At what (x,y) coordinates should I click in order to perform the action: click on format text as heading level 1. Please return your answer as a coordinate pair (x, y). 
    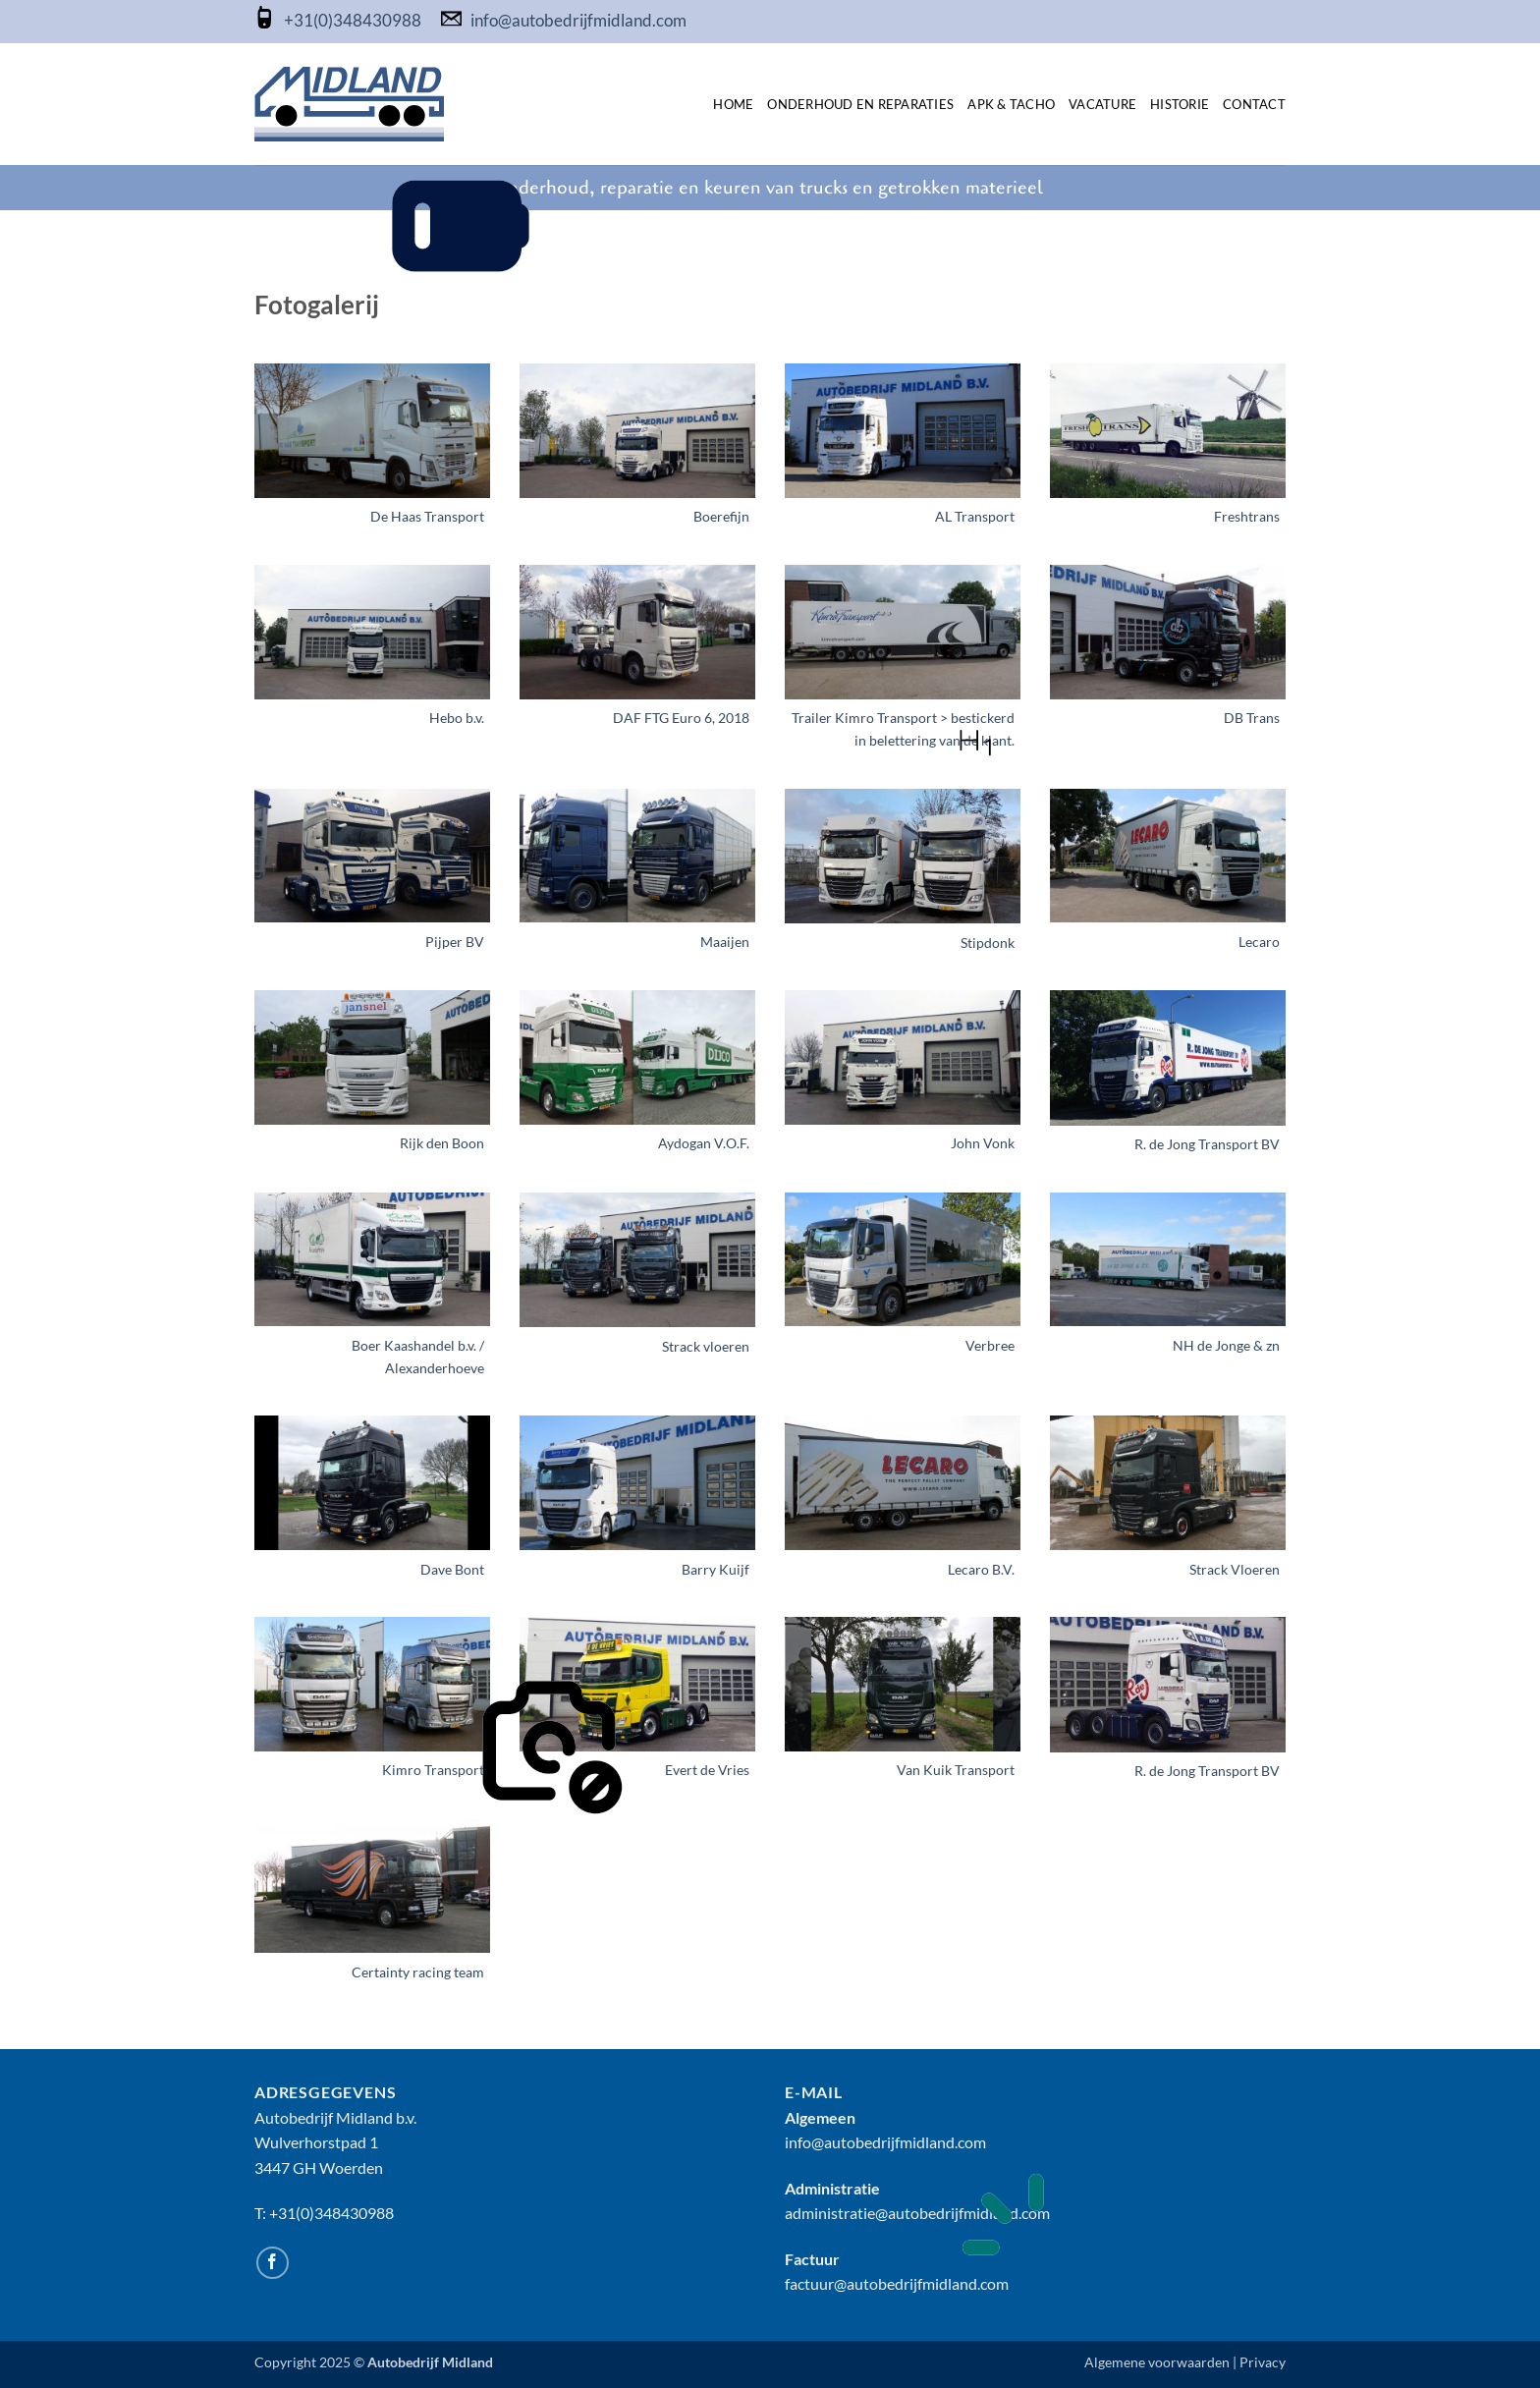
    Looking at the image, I should click on (974, 742).